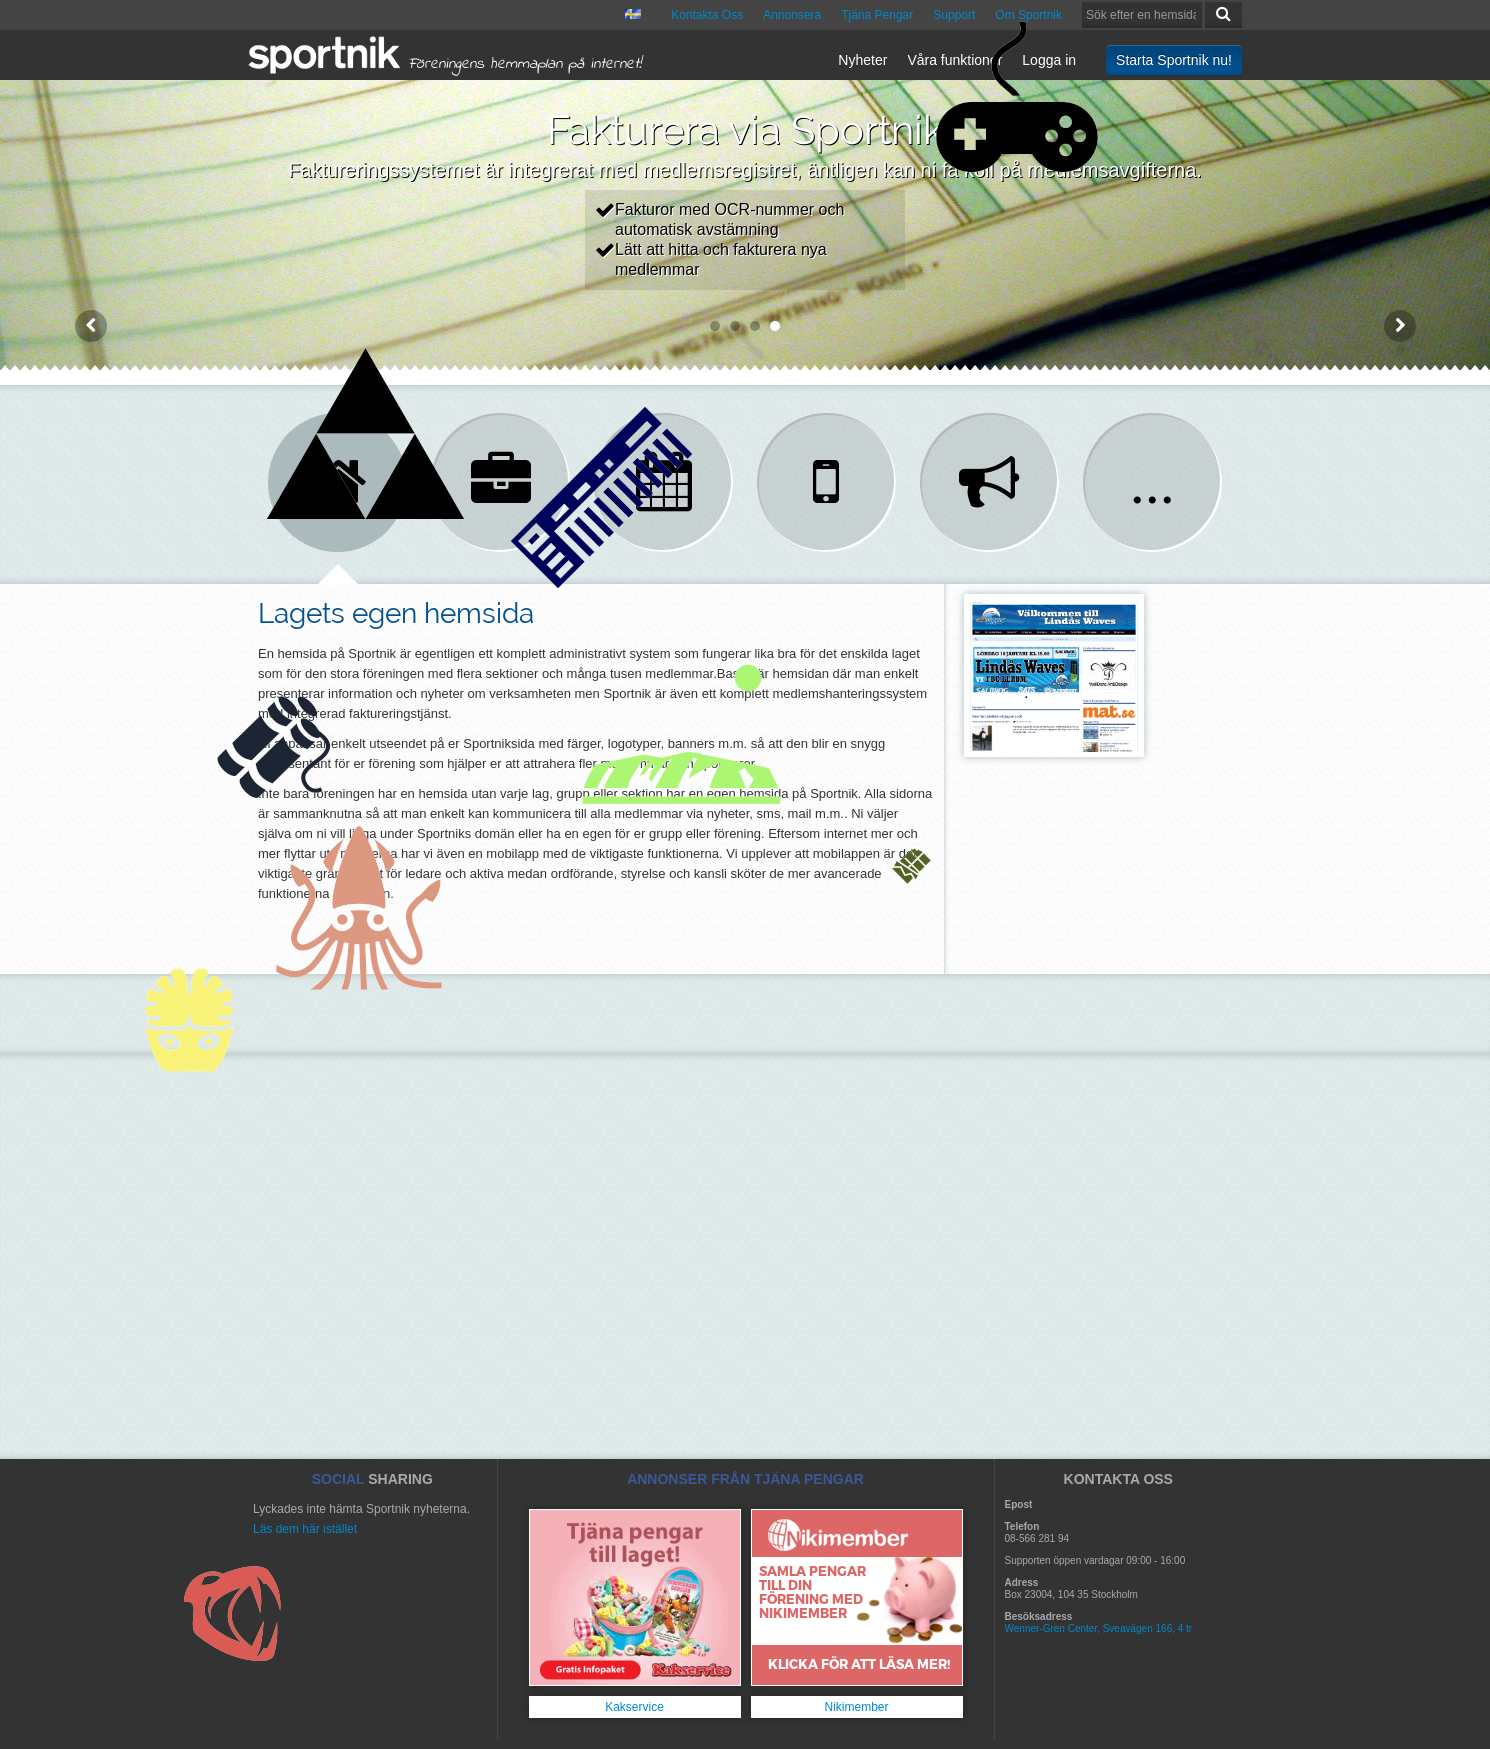 Image resolution: width=1490 pixels, height=1749 pixels. What do you see at coordinates (273, 741) in the screenshot?
I see `explosive item or power-up in a game` at bounding box center [273, 741].